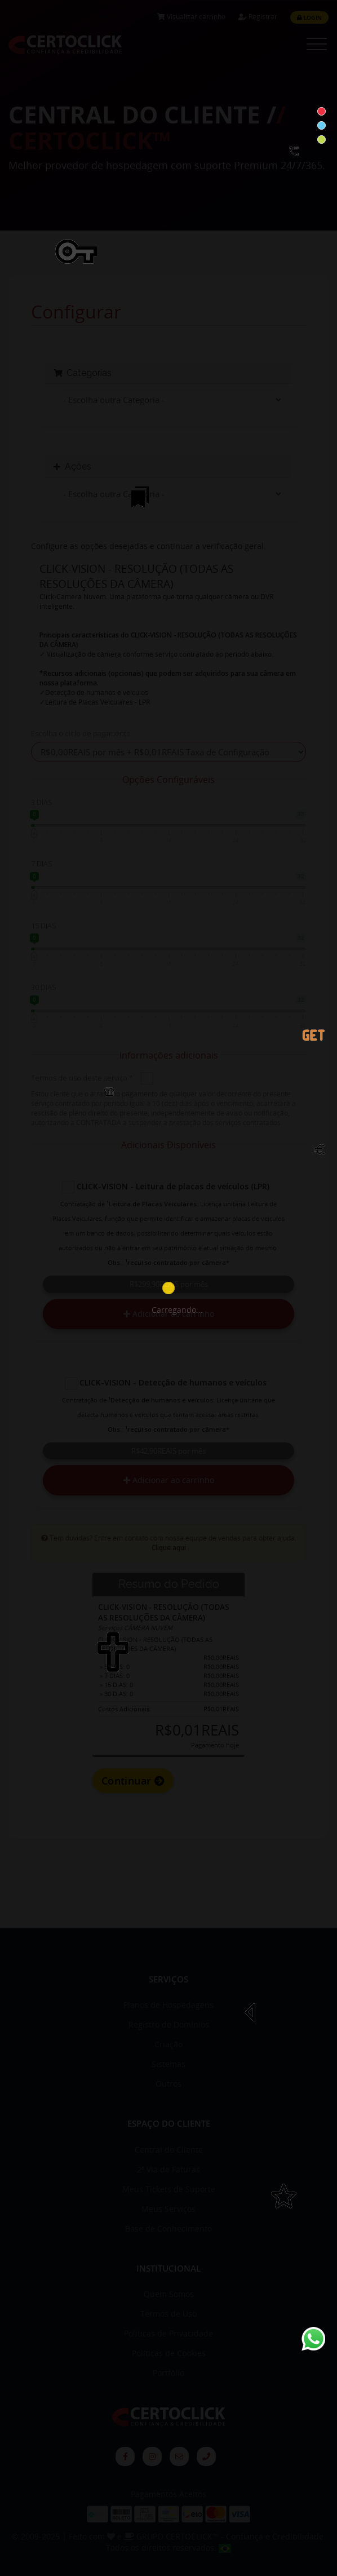 The height and width of the screenshot is (2576, 337). What do you see at coordinates (283, 2196) in the screenshot?
I see `add to favorites` at bounding box center [283, 2196].